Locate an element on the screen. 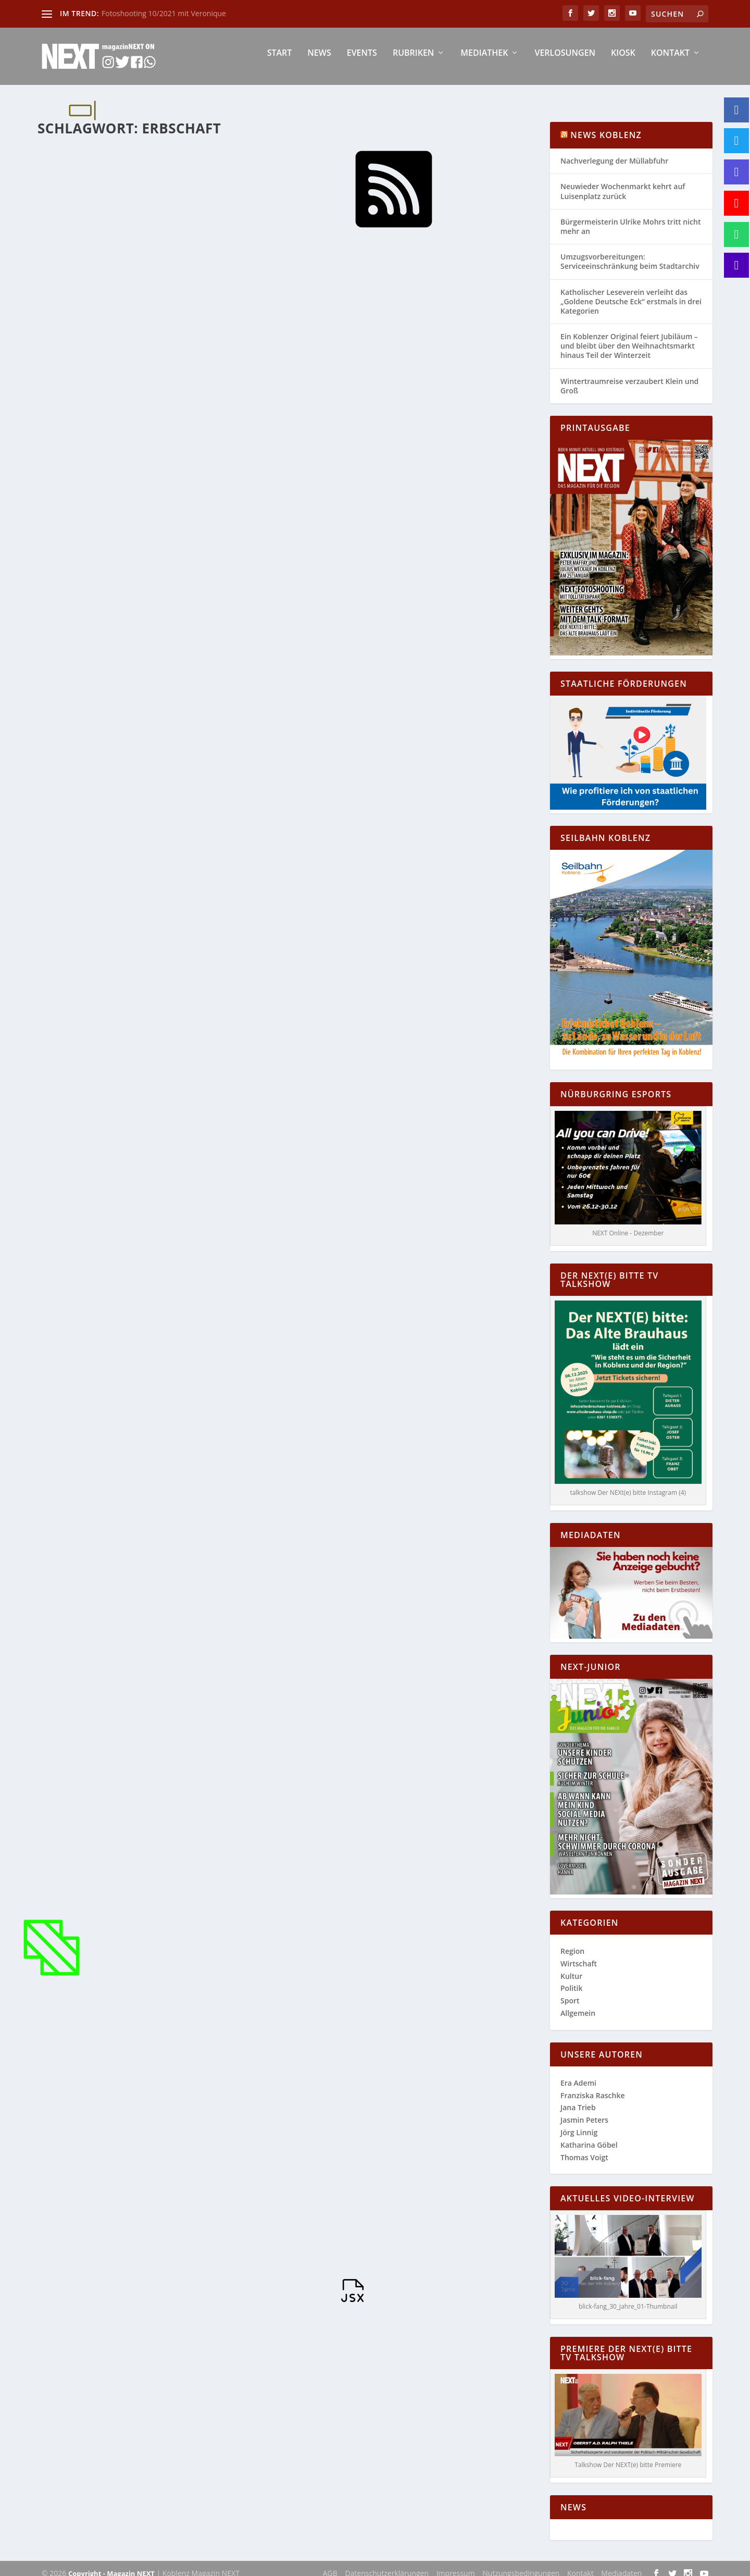 This screenshot has height=2576, width=750. align content to the right is located at coordinates (83, 110).